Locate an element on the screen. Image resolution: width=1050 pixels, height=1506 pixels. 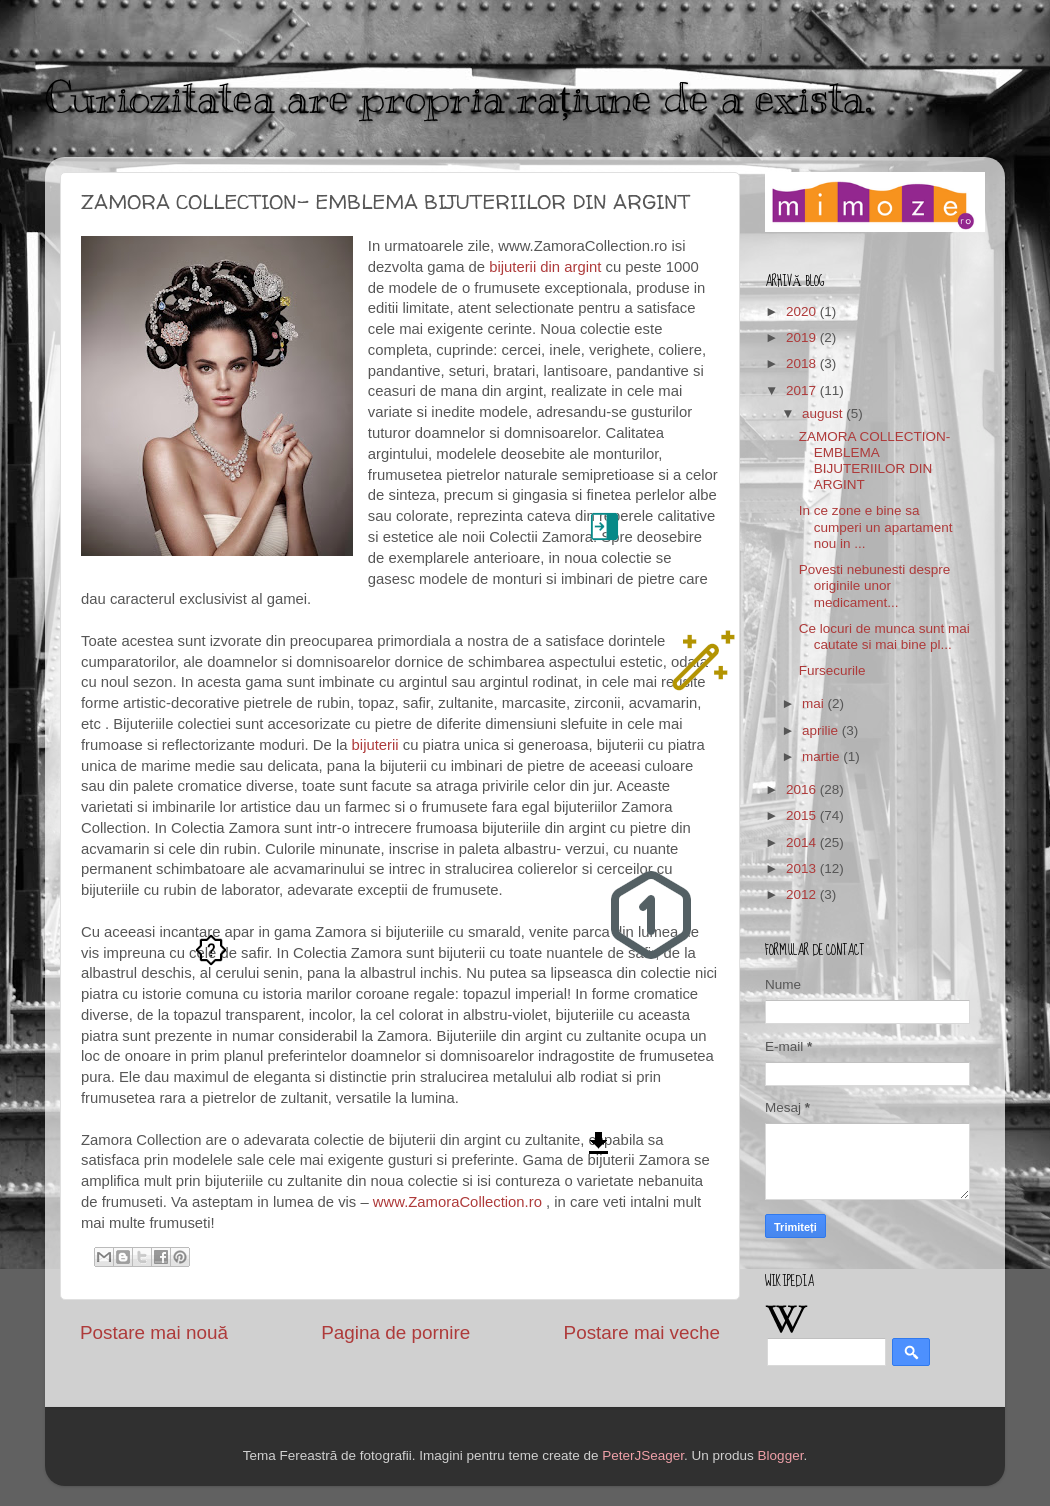
apply automatic formatting or enhancements is located at coordinates (703, 661).